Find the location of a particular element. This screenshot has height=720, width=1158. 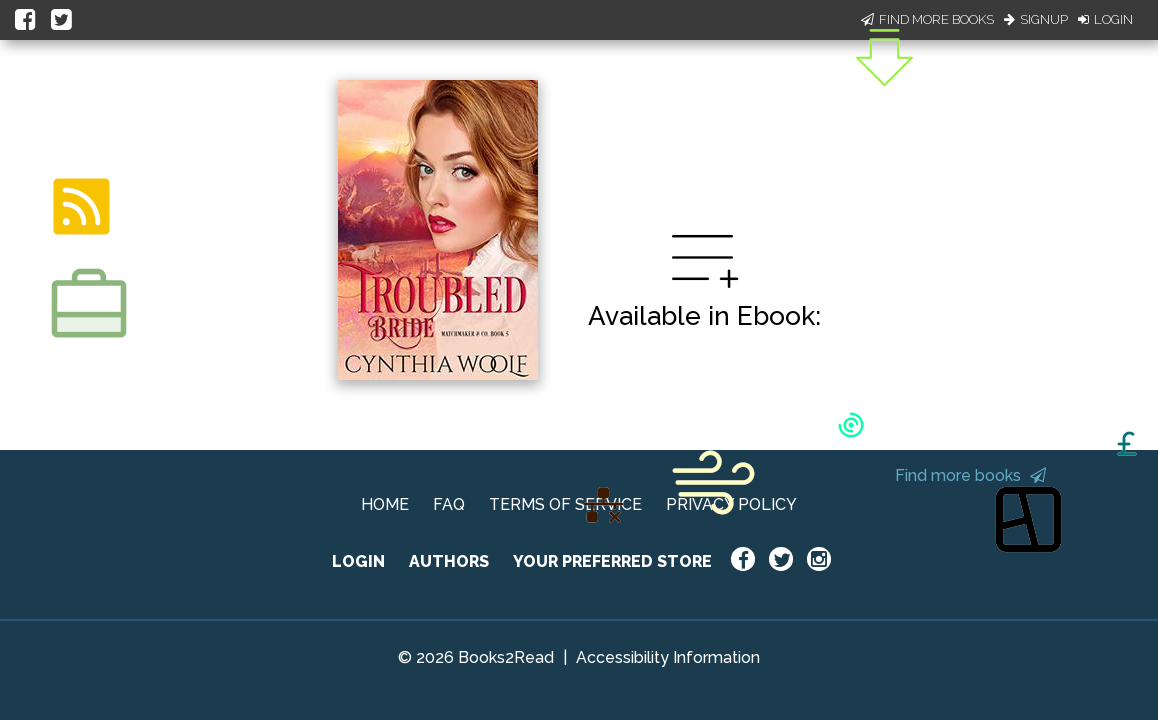

view radial chart or arc graph data is located at coordinates (851, 425).